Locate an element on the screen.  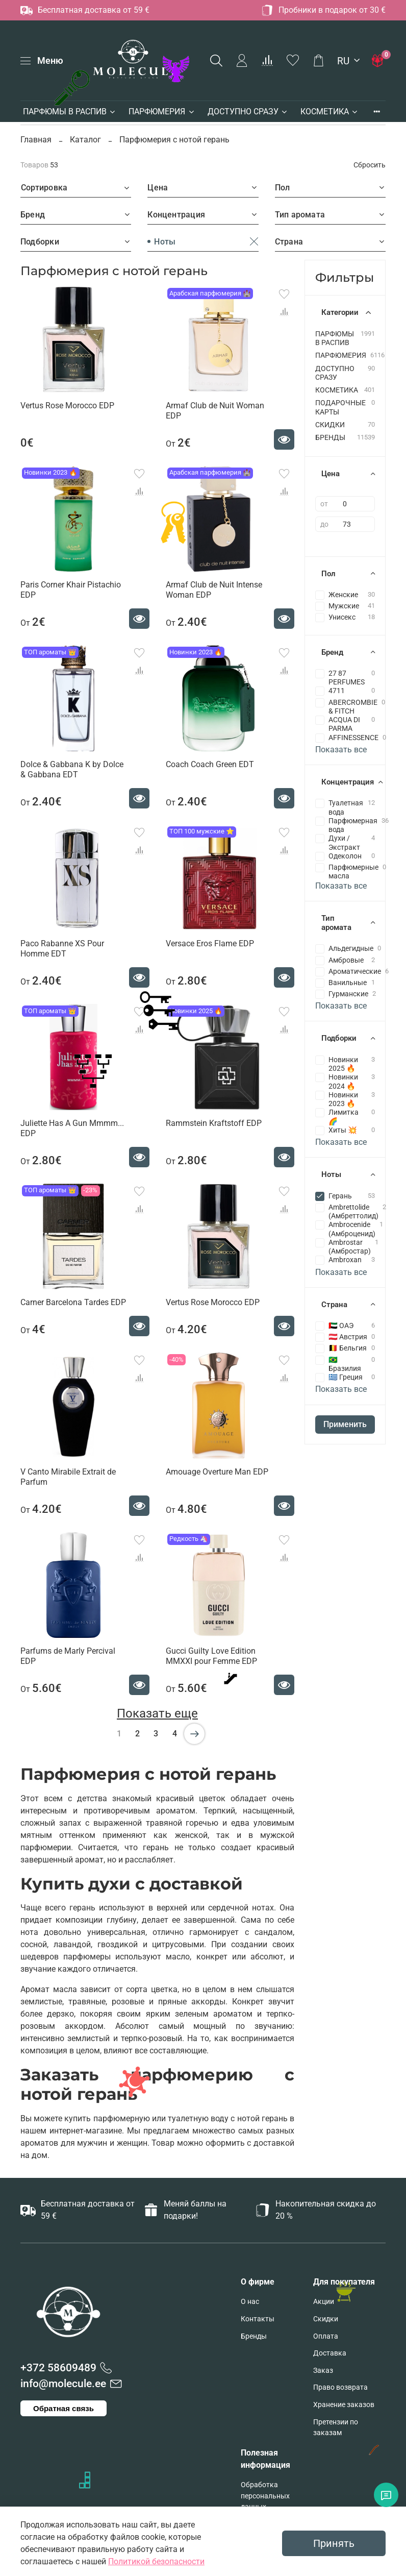
indicates law enforcement or sheriff-related content is located at coordinates (134, 2081).